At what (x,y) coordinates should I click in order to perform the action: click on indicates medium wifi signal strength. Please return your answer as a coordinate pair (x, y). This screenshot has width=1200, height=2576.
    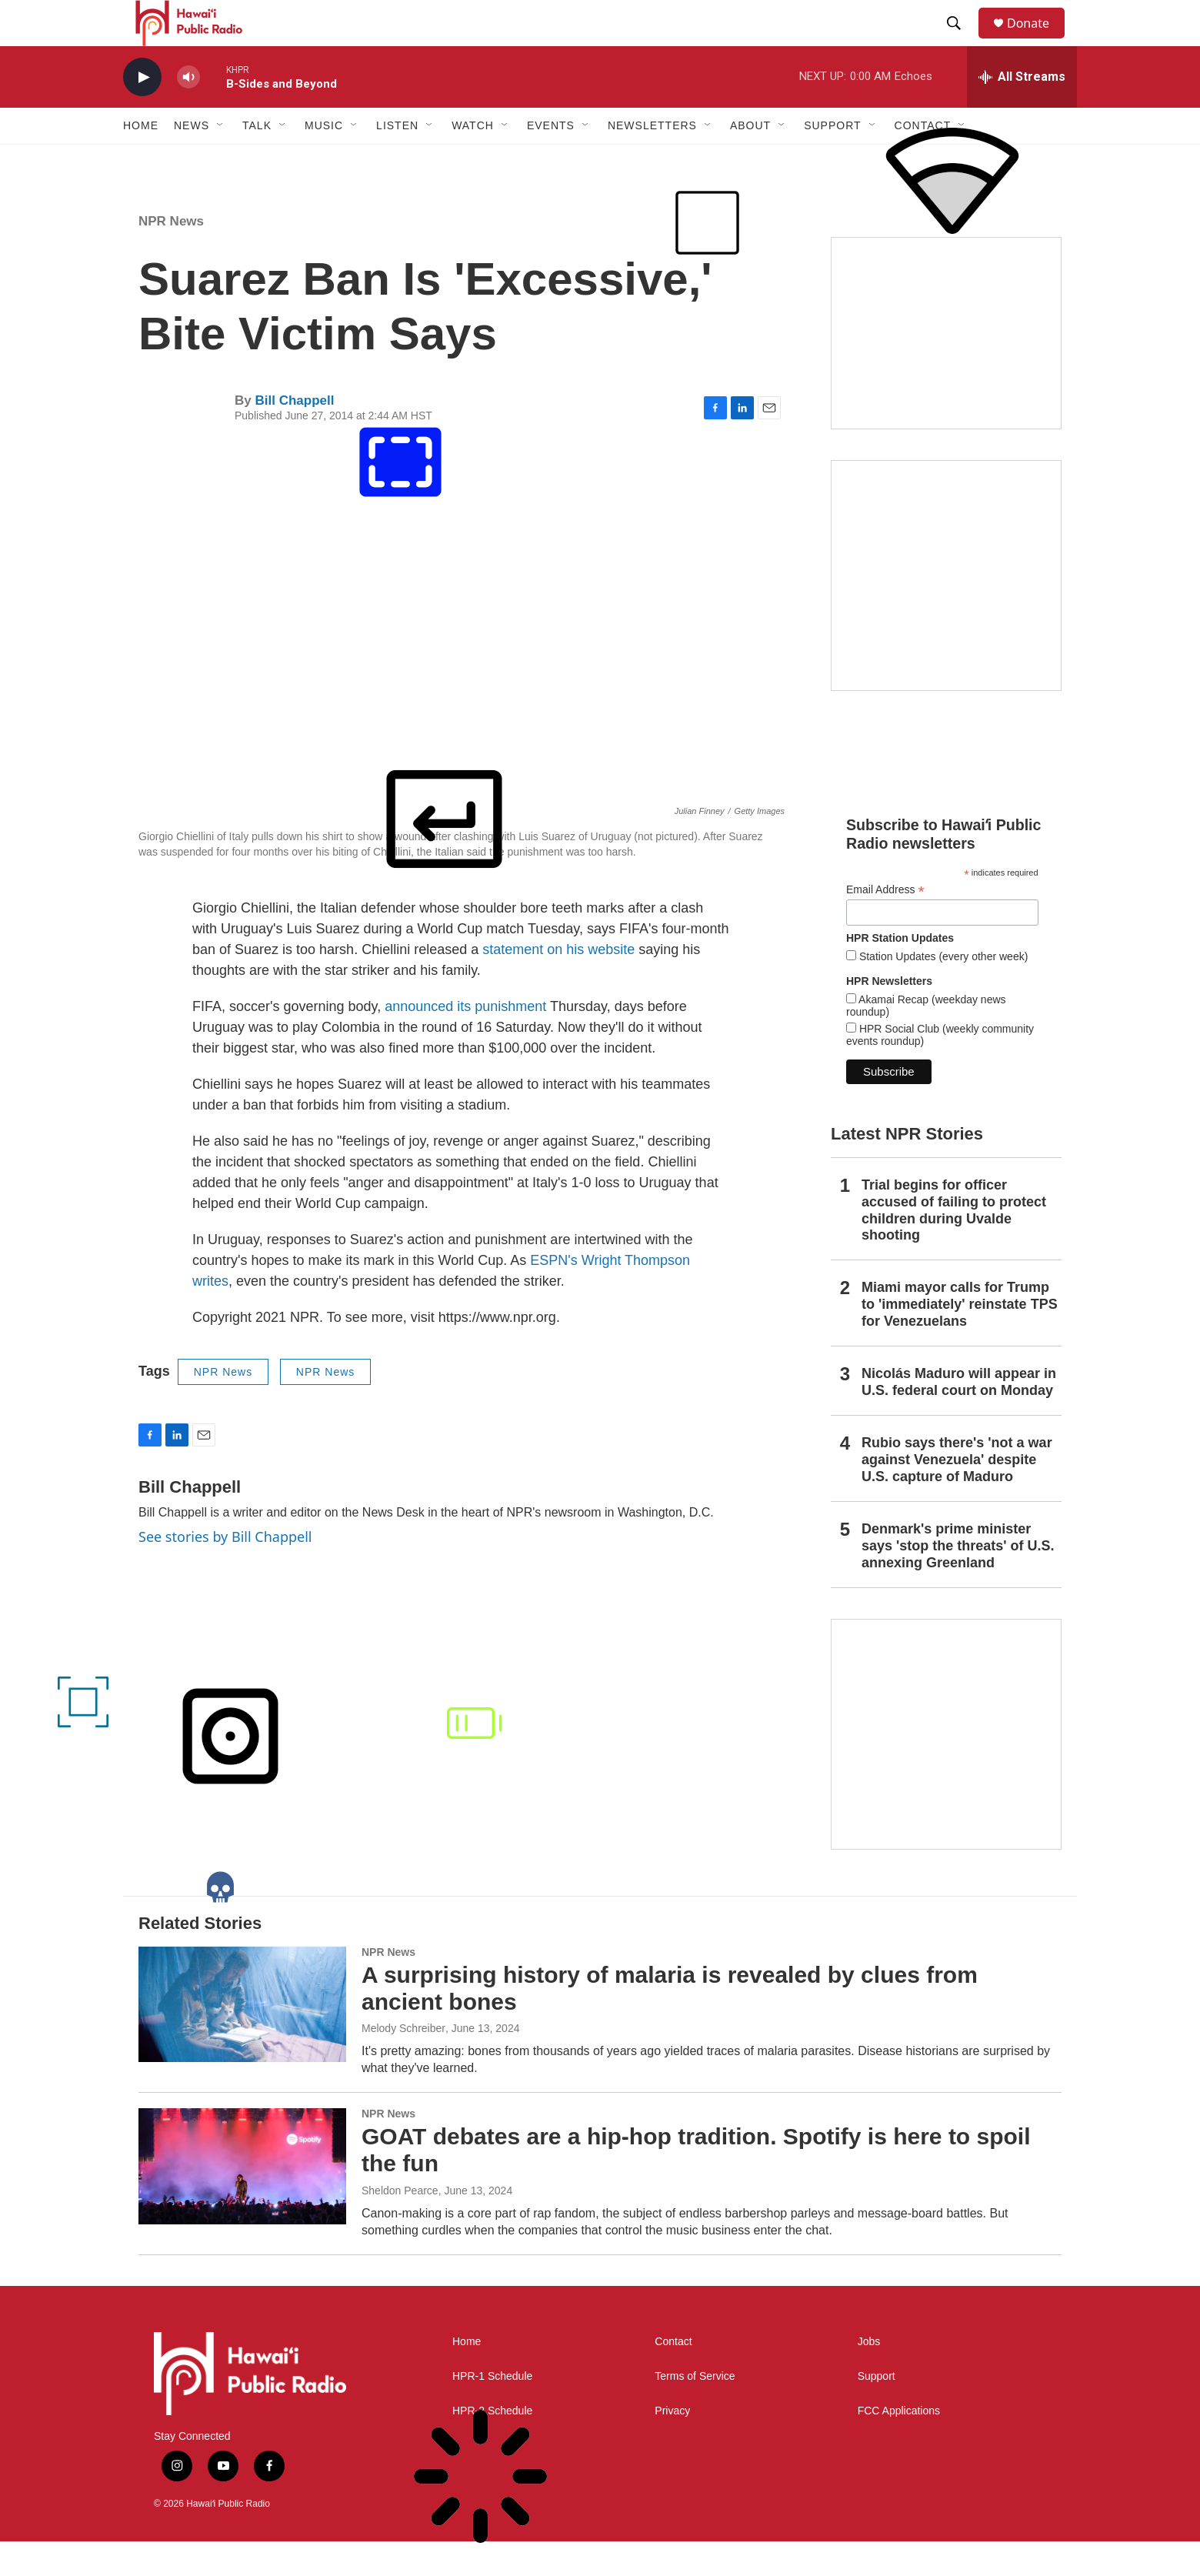
    Looking at the image, I should click on (952, 181).